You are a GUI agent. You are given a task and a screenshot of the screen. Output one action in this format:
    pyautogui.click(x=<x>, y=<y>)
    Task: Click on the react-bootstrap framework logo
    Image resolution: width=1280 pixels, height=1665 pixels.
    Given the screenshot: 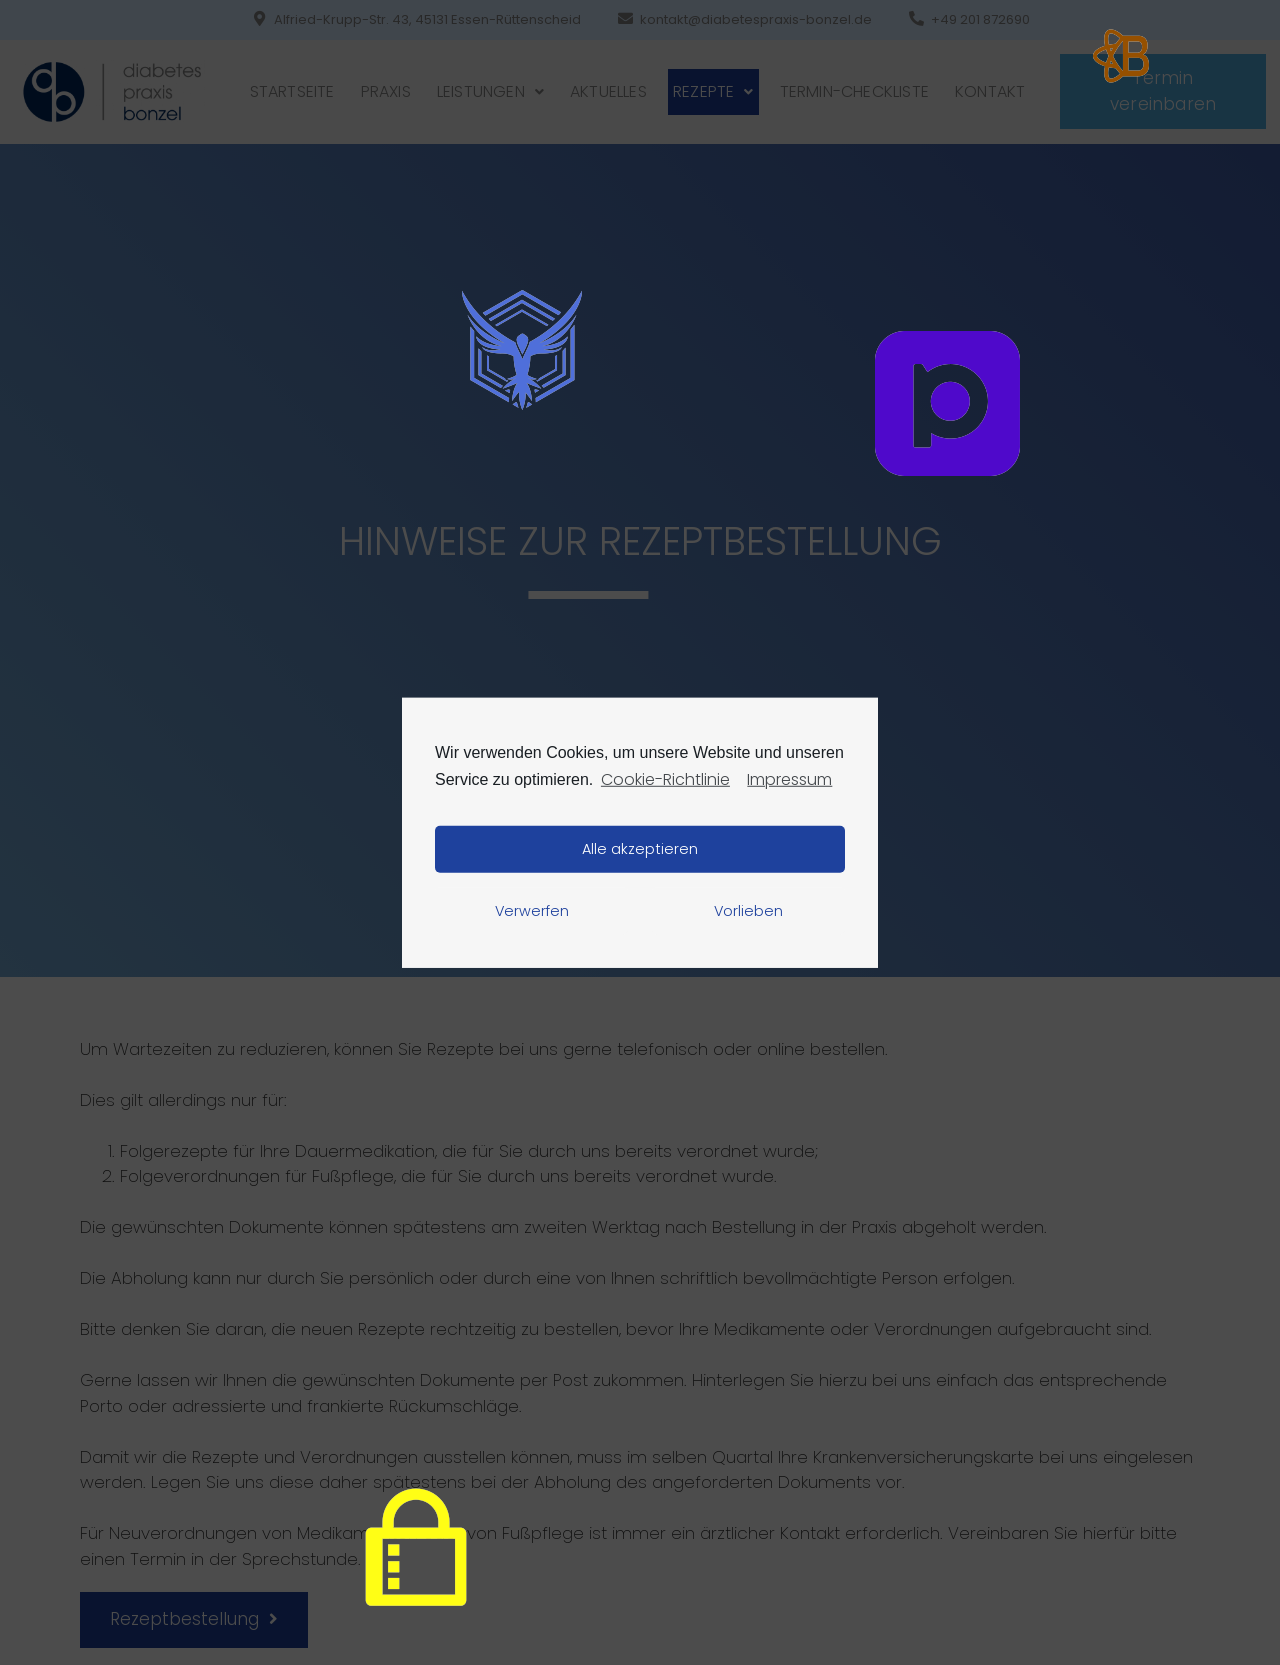 What is the action you would take?
    pyautogui.click(x=1121, y=56)
    